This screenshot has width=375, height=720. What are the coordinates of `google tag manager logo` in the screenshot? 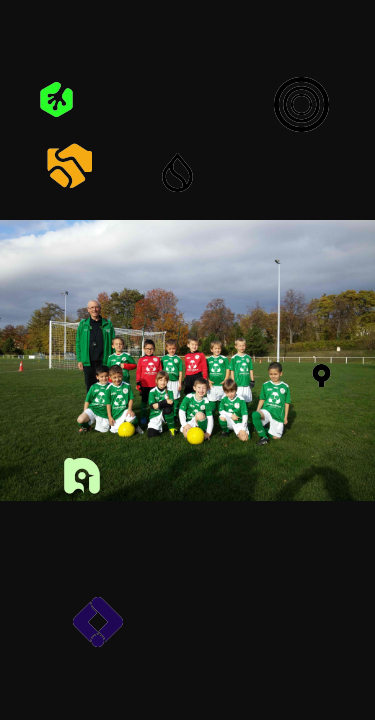 It's located at (98, 622).